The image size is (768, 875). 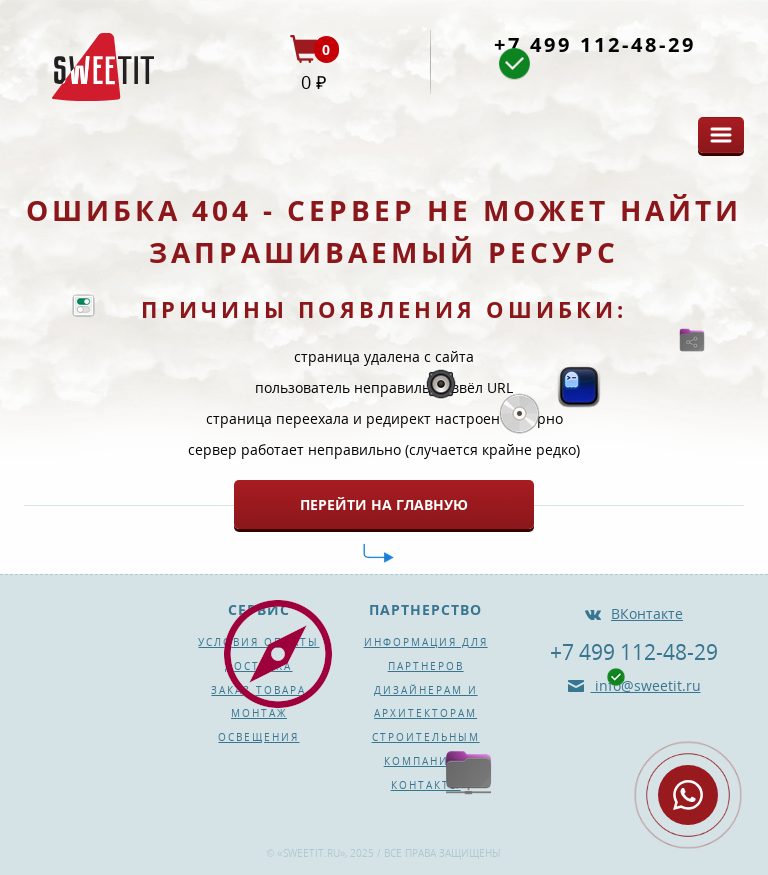 I want to click on access CD/DVD drive or disc media, so click(x=519, y=413).